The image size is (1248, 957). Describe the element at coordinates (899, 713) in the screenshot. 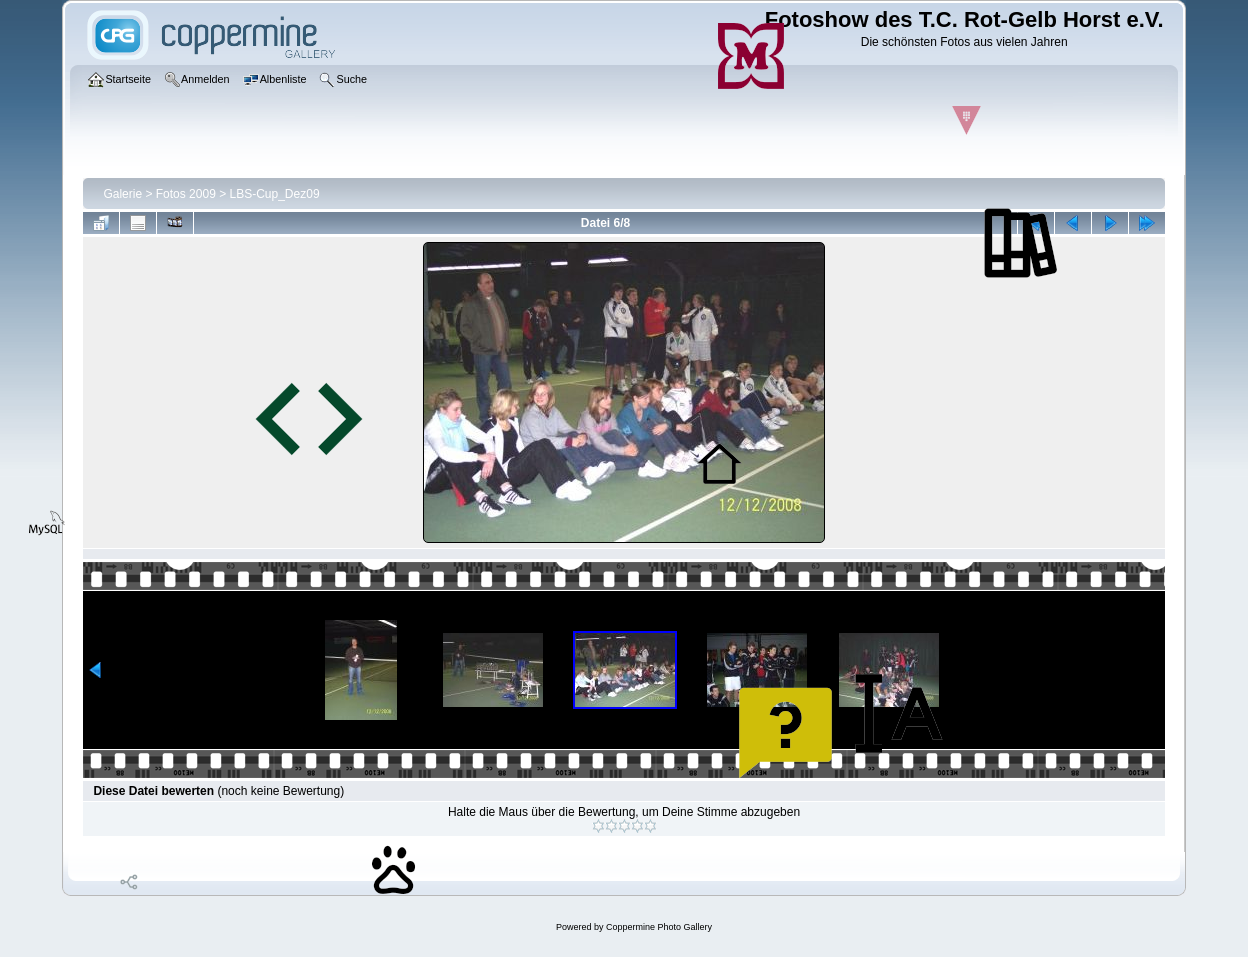

I see `adjust text line height spacing` at that location.